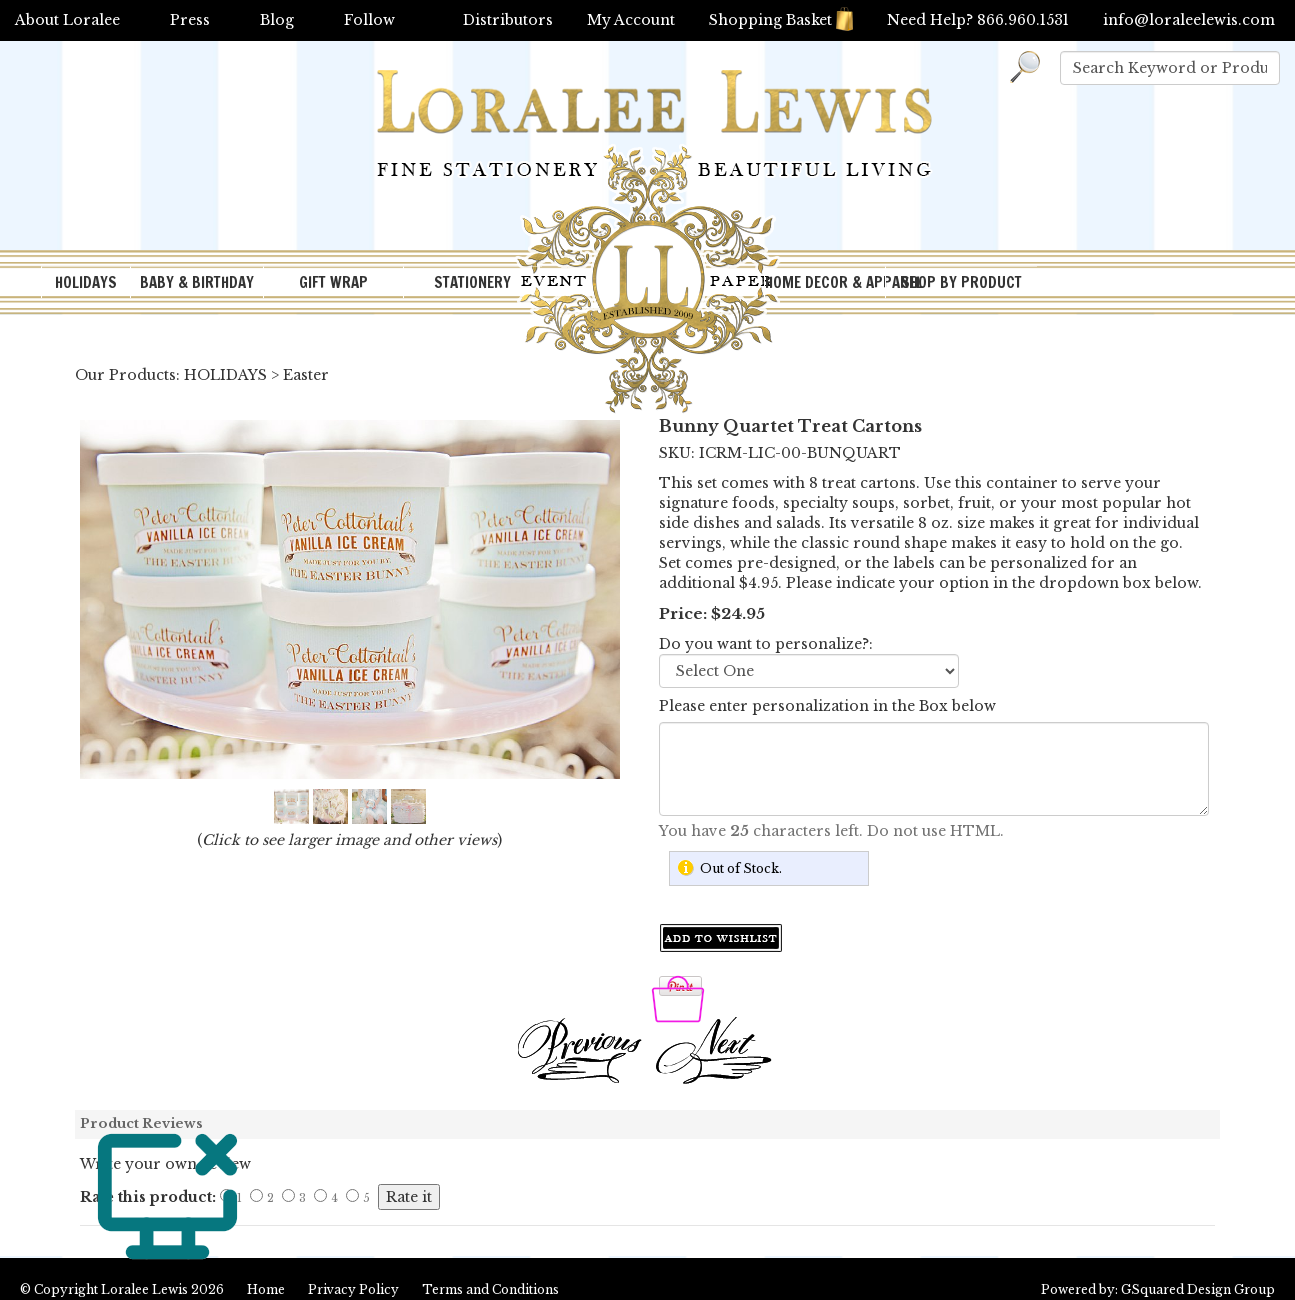  What do you see at coordinates (678, 1002) in the screenshot?
I see `view your shopping bag` at bounding box center [678, 1002].